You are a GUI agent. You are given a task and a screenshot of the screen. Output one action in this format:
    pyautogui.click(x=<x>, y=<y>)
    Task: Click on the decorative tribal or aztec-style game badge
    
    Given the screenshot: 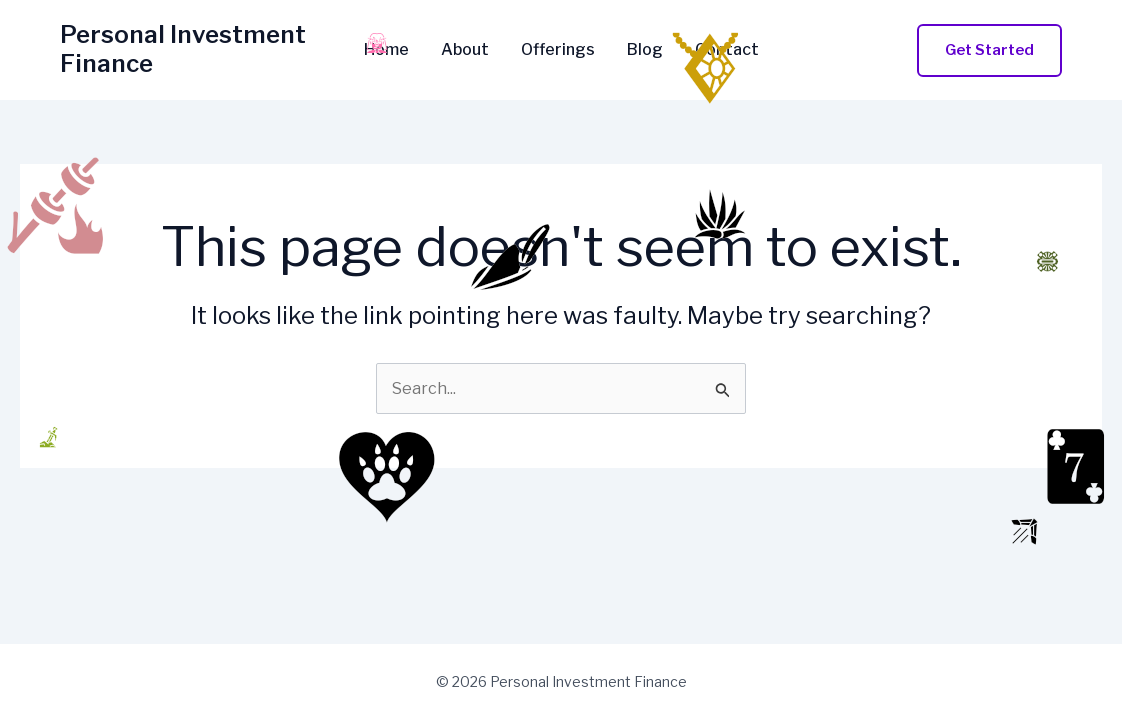 What is the action you would take?
    pyautogui.click(x=1047, y=261)
    